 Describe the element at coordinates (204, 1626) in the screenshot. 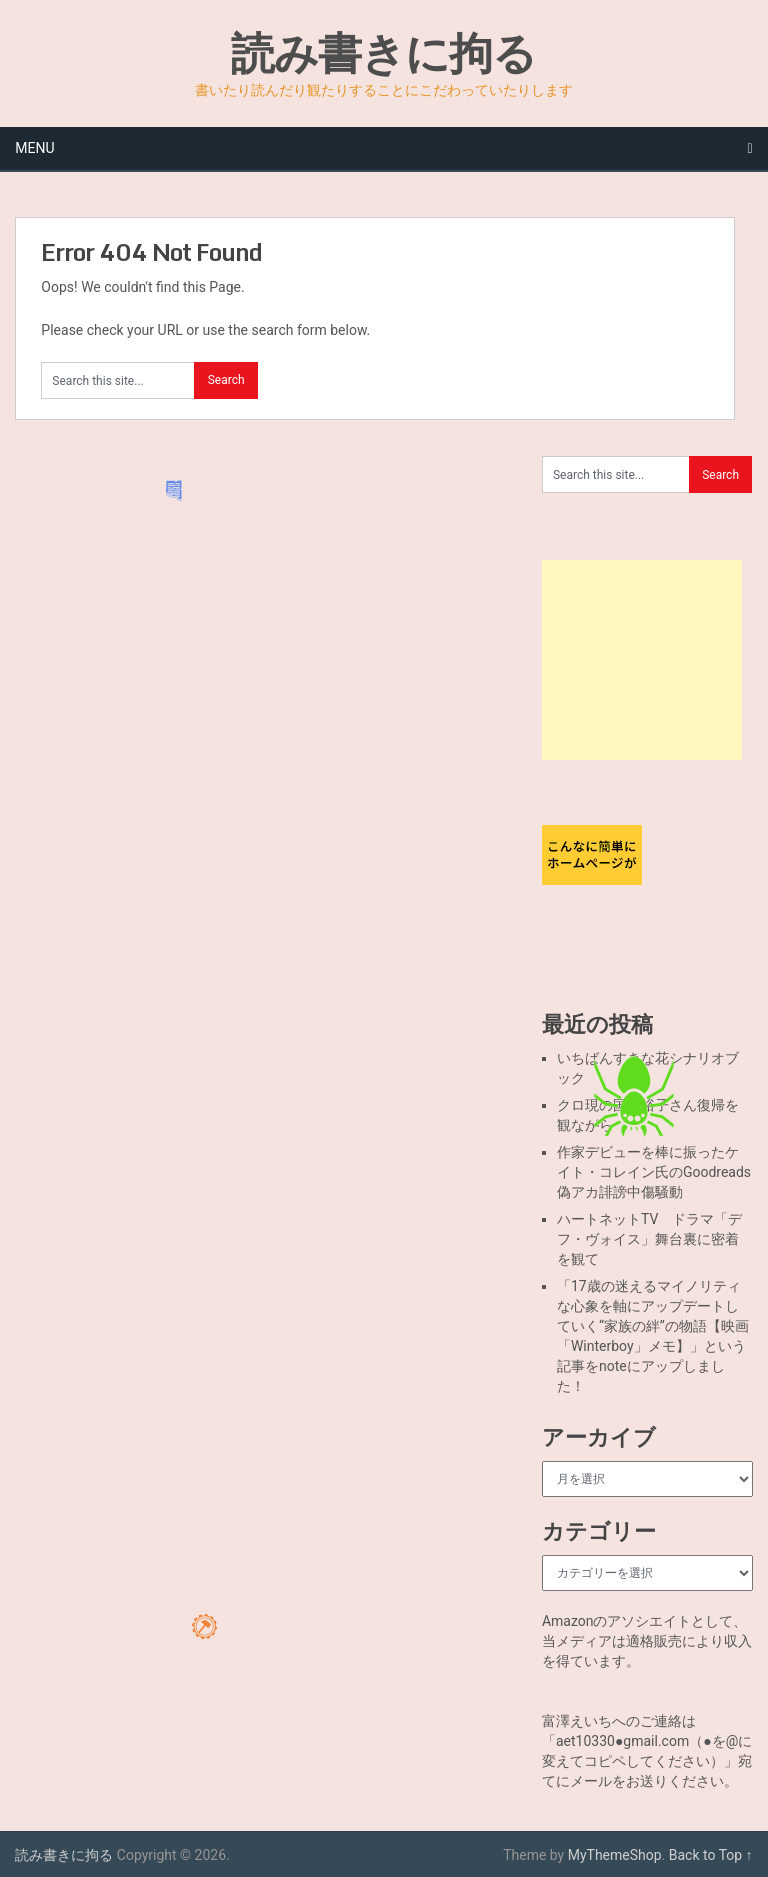

I see `access crafting or workshop settings` at that location.